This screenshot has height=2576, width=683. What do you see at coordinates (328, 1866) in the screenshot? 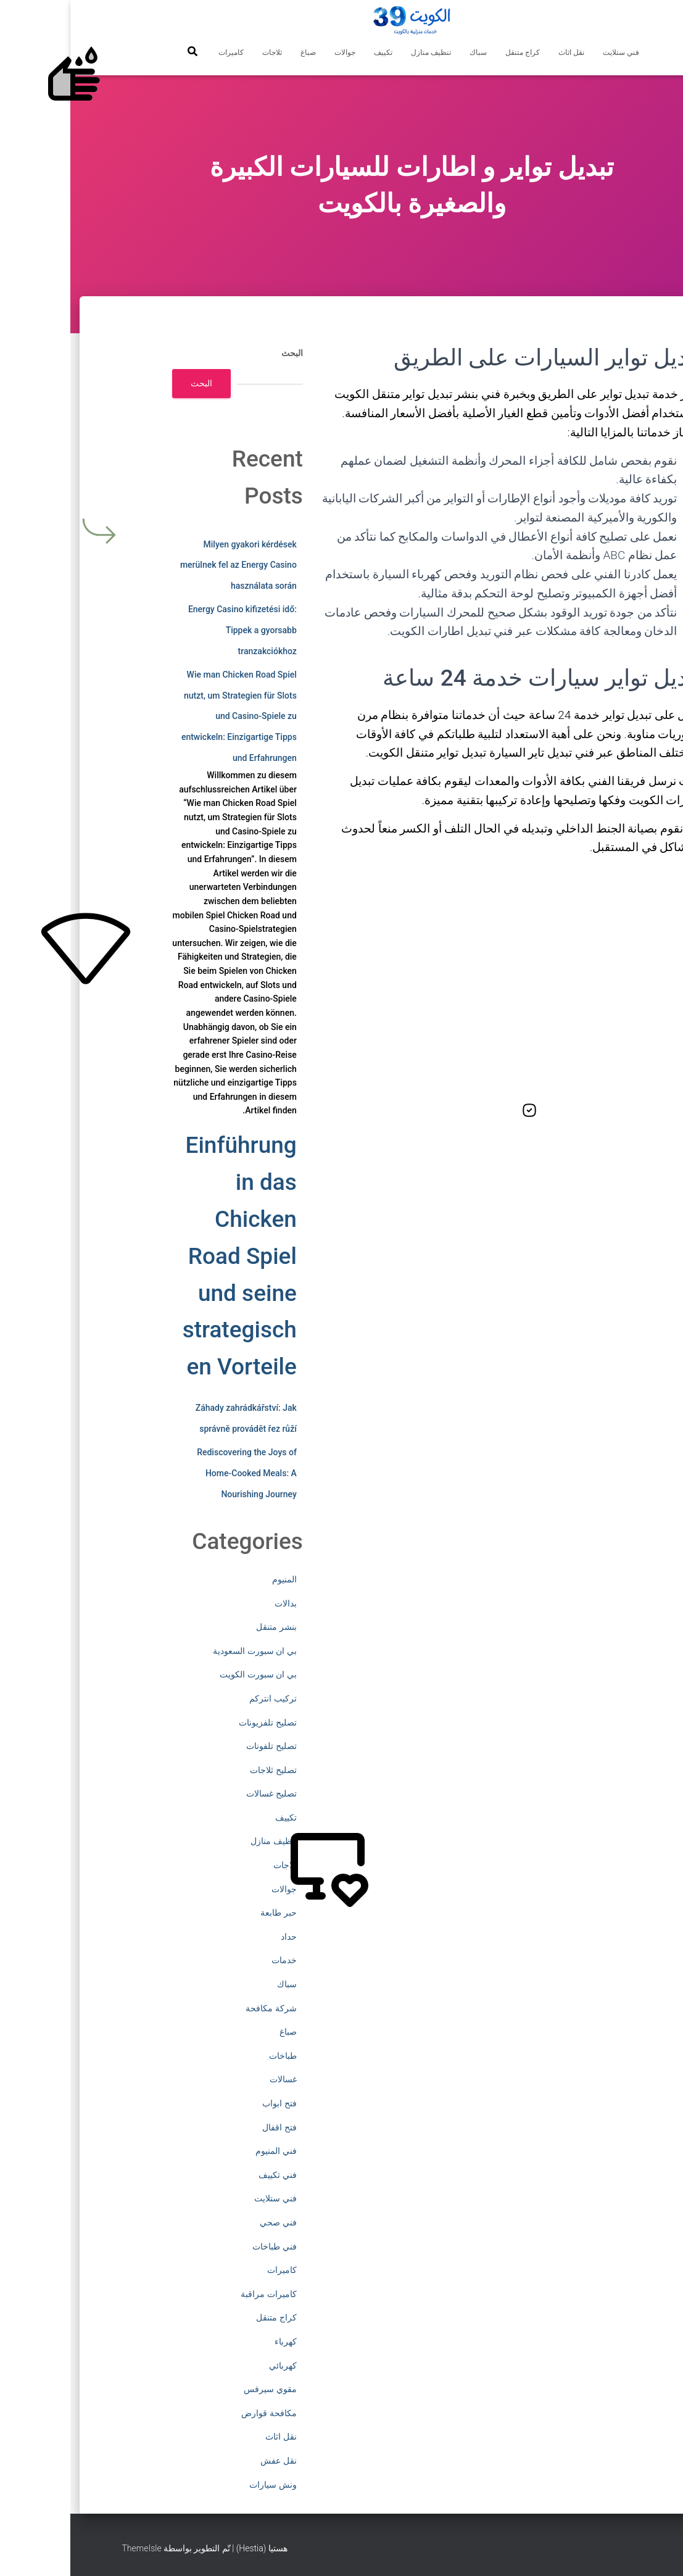
I see `add device to favorites` at bounding box center [328, 1866].